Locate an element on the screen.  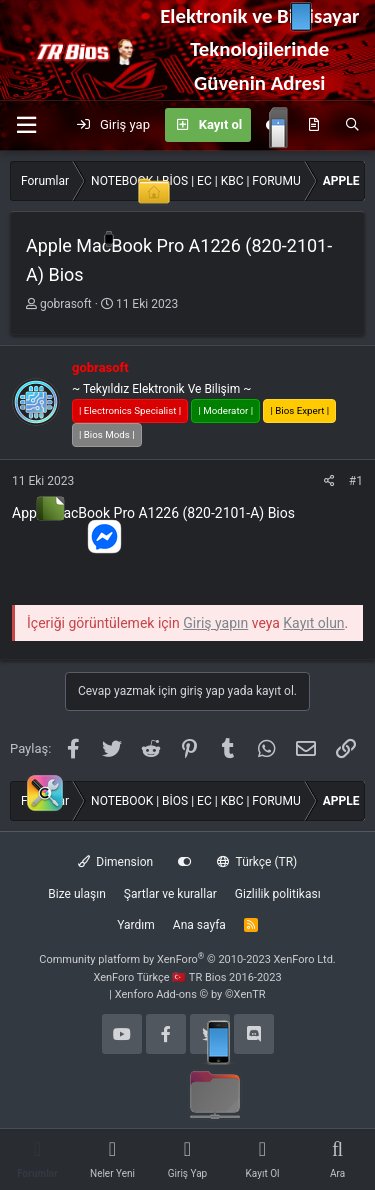
open ColorSync Utility to manage color profiles is located at coordinates (45, 793).